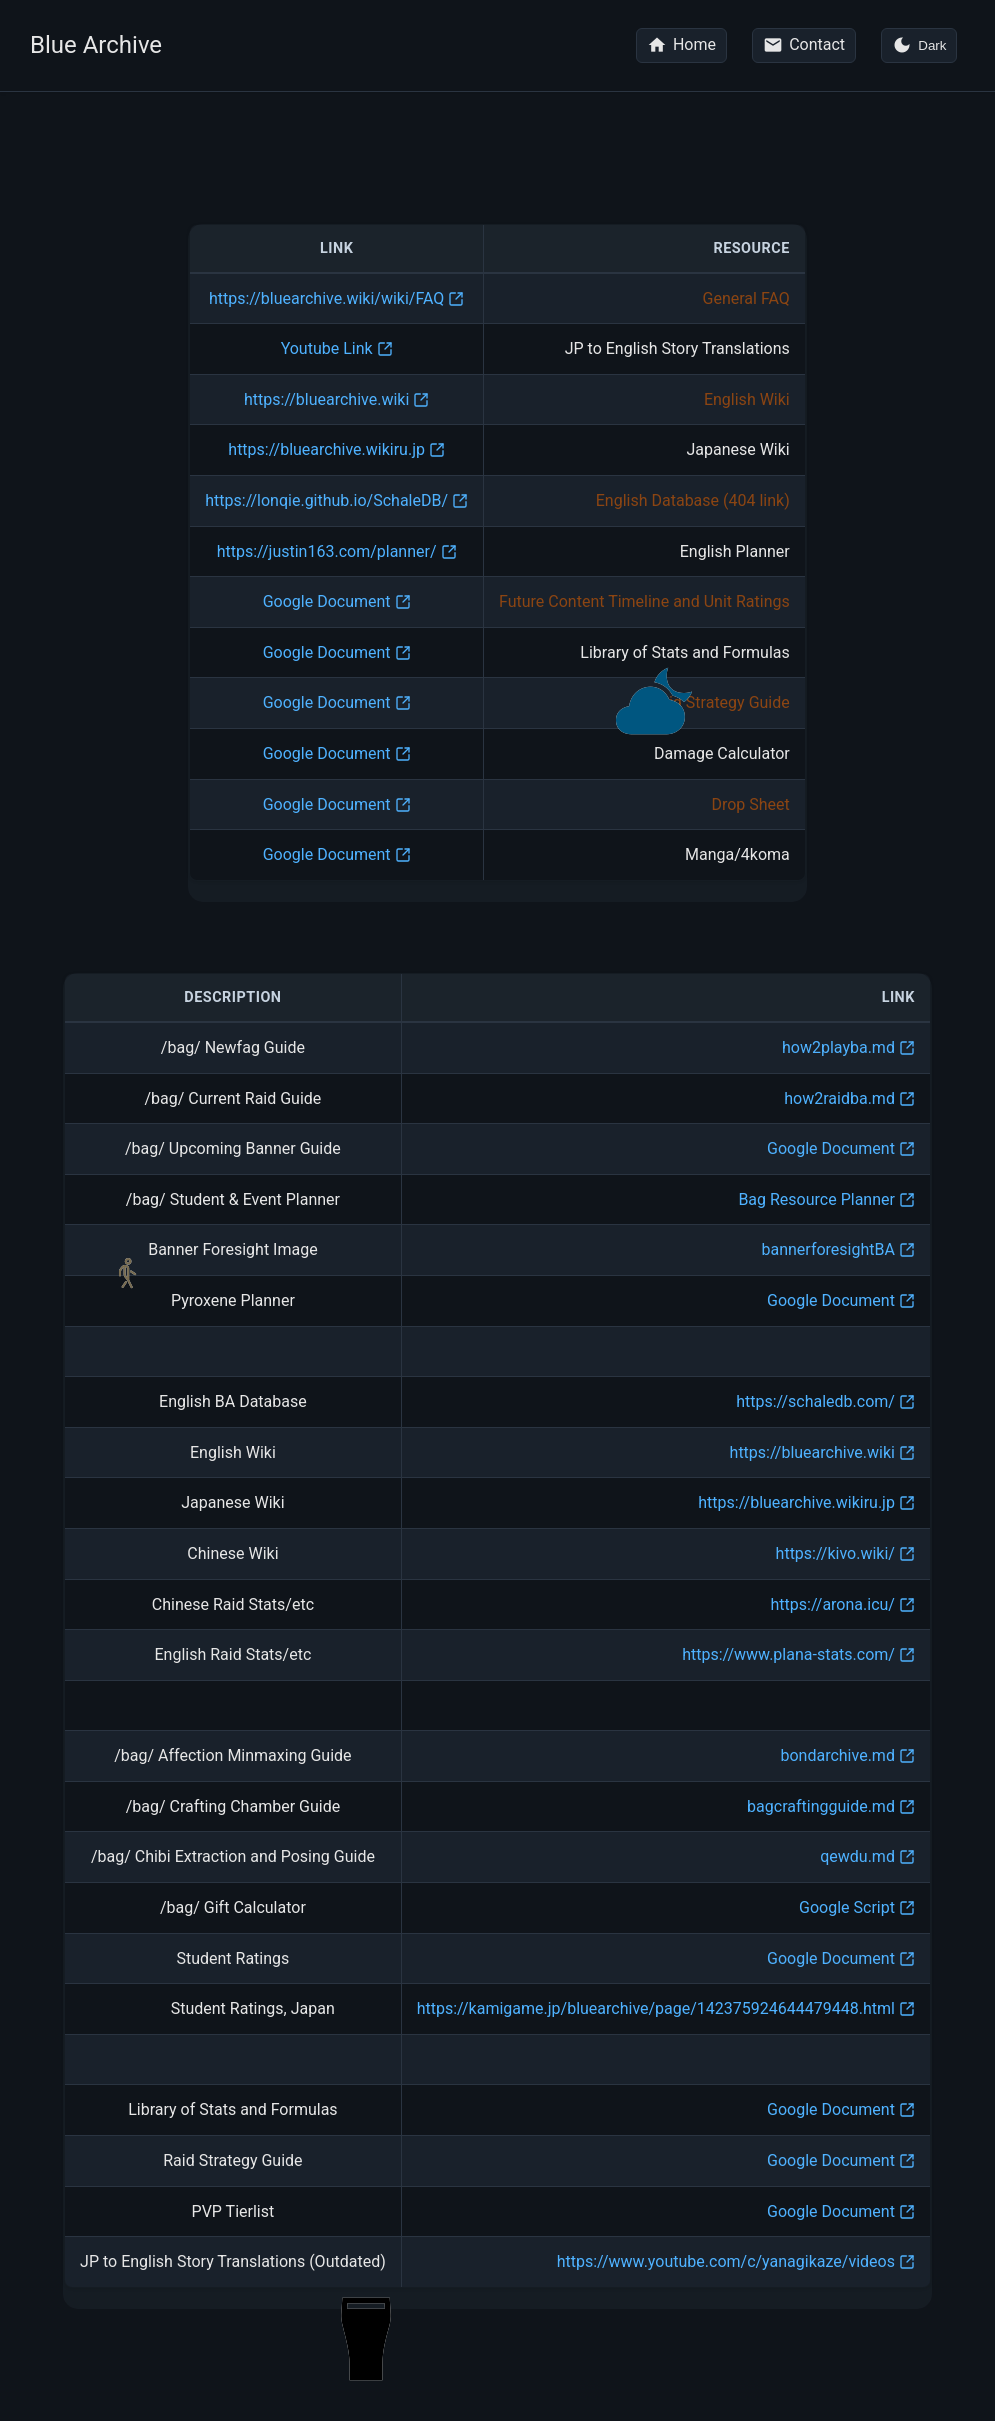 The width and height of the screenshot is (995, 2421). I want to click on select walking directions, so click(128, 1273).